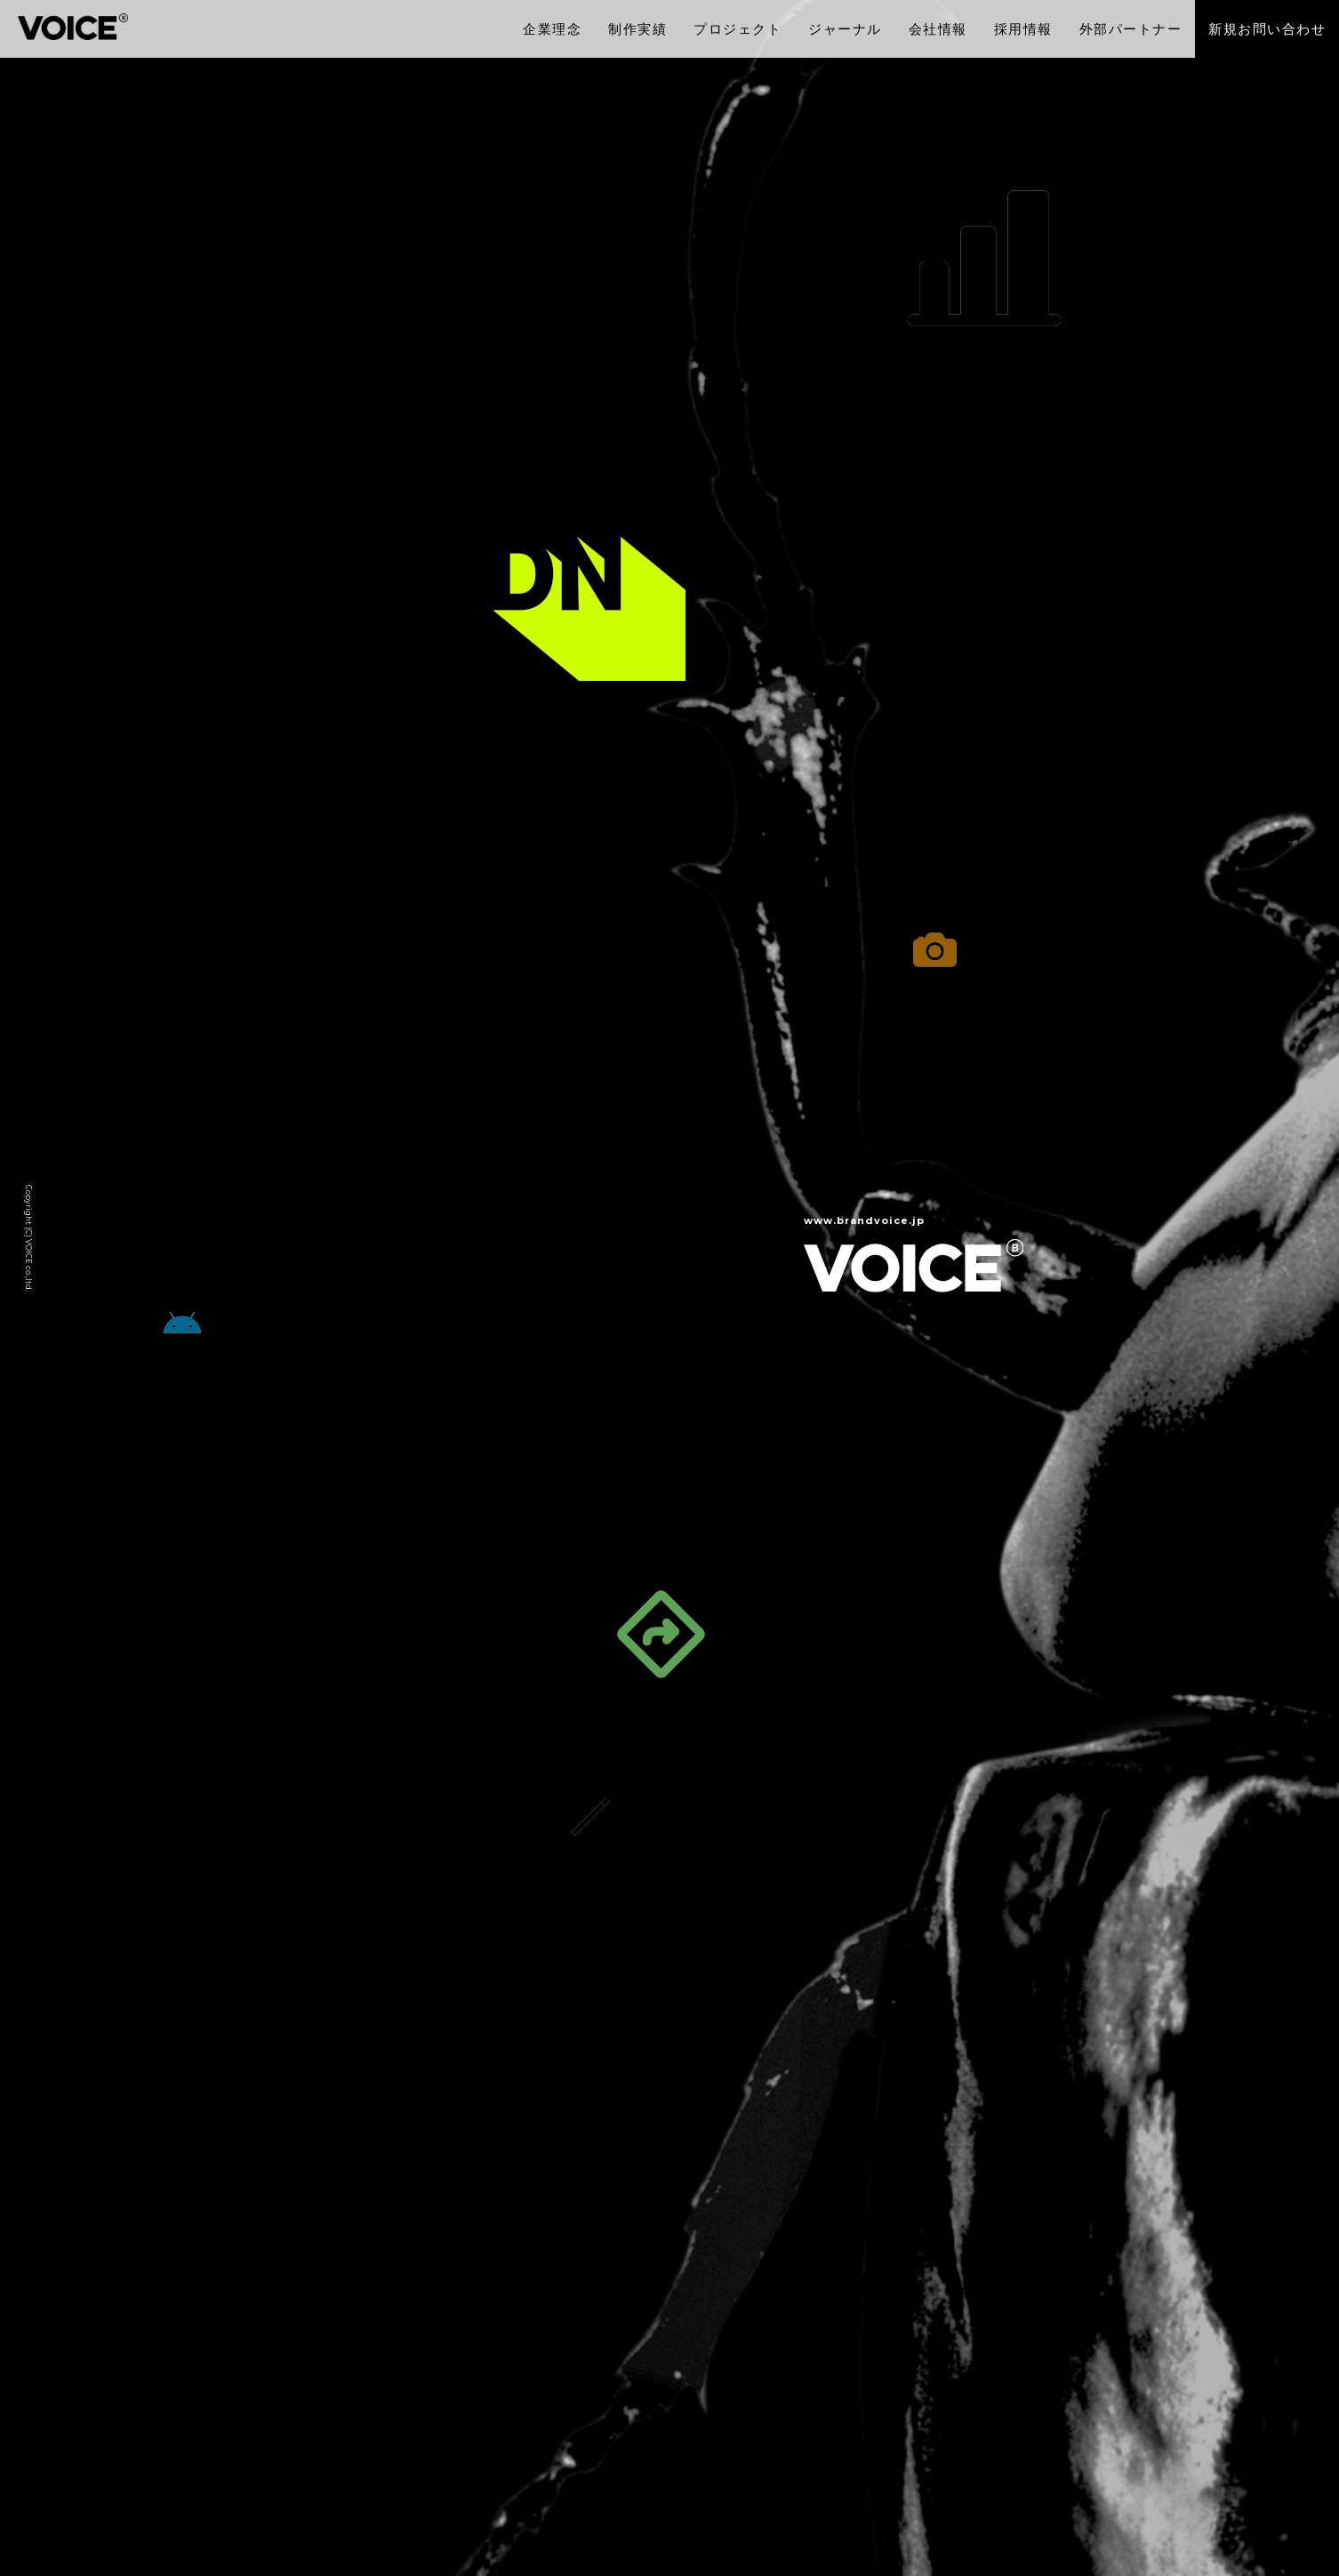 This screenshot has height=2576, width=1339. Describe the element at coordinates (934, 949) in the screenshot. I see `take a photo` at that location.